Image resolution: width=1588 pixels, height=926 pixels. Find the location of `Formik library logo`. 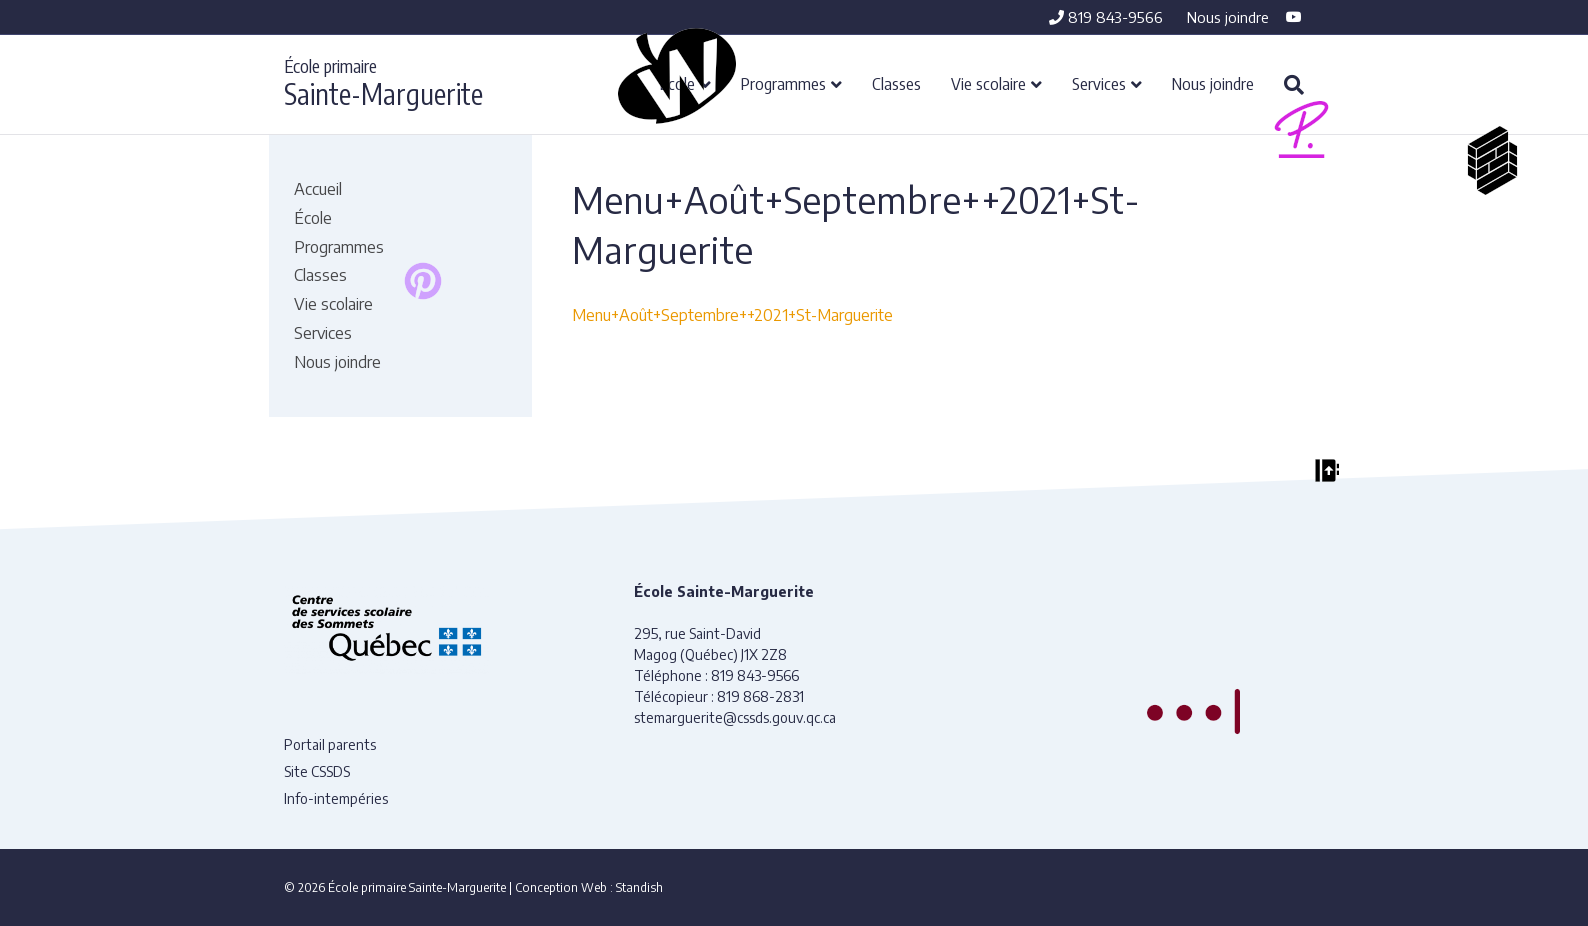

Formik library logo is located at coordinates (1492, 160).